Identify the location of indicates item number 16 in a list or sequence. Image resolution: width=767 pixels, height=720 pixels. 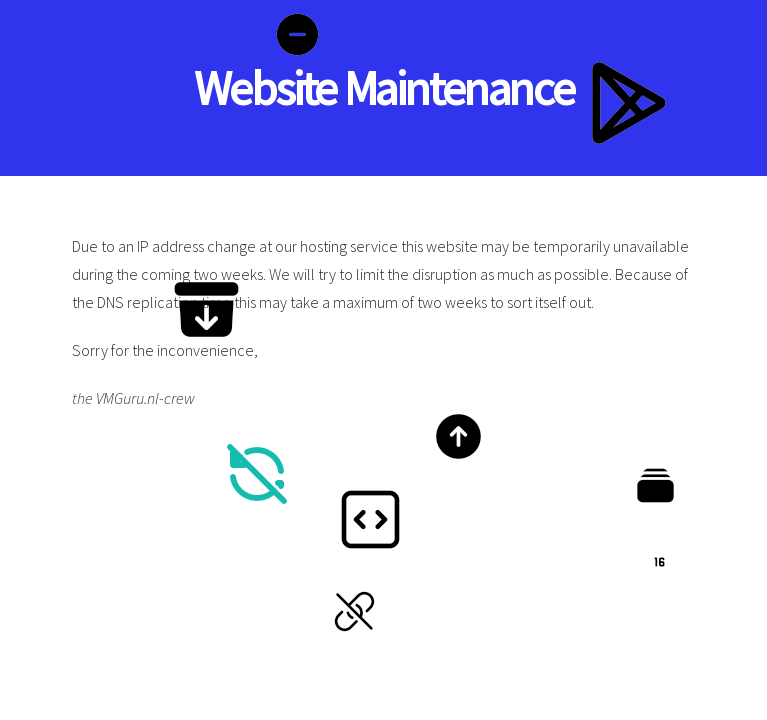
(659, 562).